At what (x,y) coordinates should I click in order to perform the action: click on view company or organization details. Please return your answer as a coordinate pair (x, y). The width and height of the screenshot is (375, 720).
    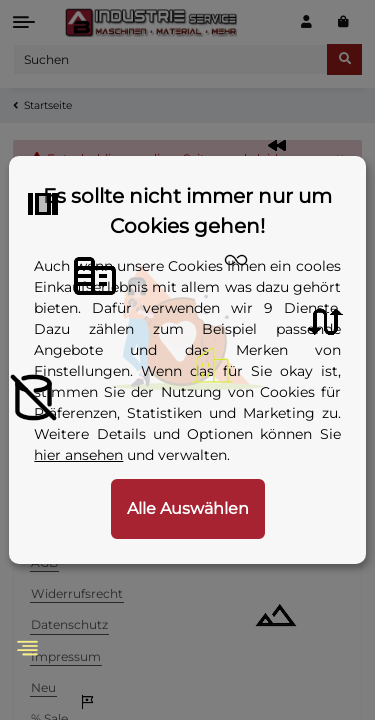
    Looking at the image, I should click on (95, 276).